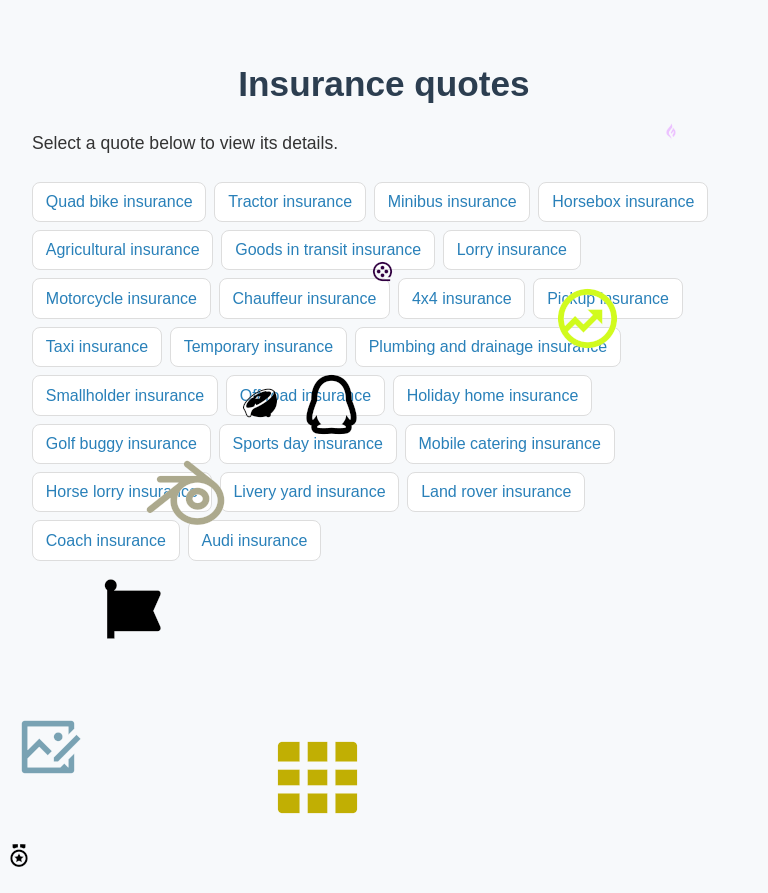 The width and height of the screenshot is (768, 893). Describe the element at coordinates (260, 403) in the screenshot. I see `open the Fresh framework website or documentation` at that location.